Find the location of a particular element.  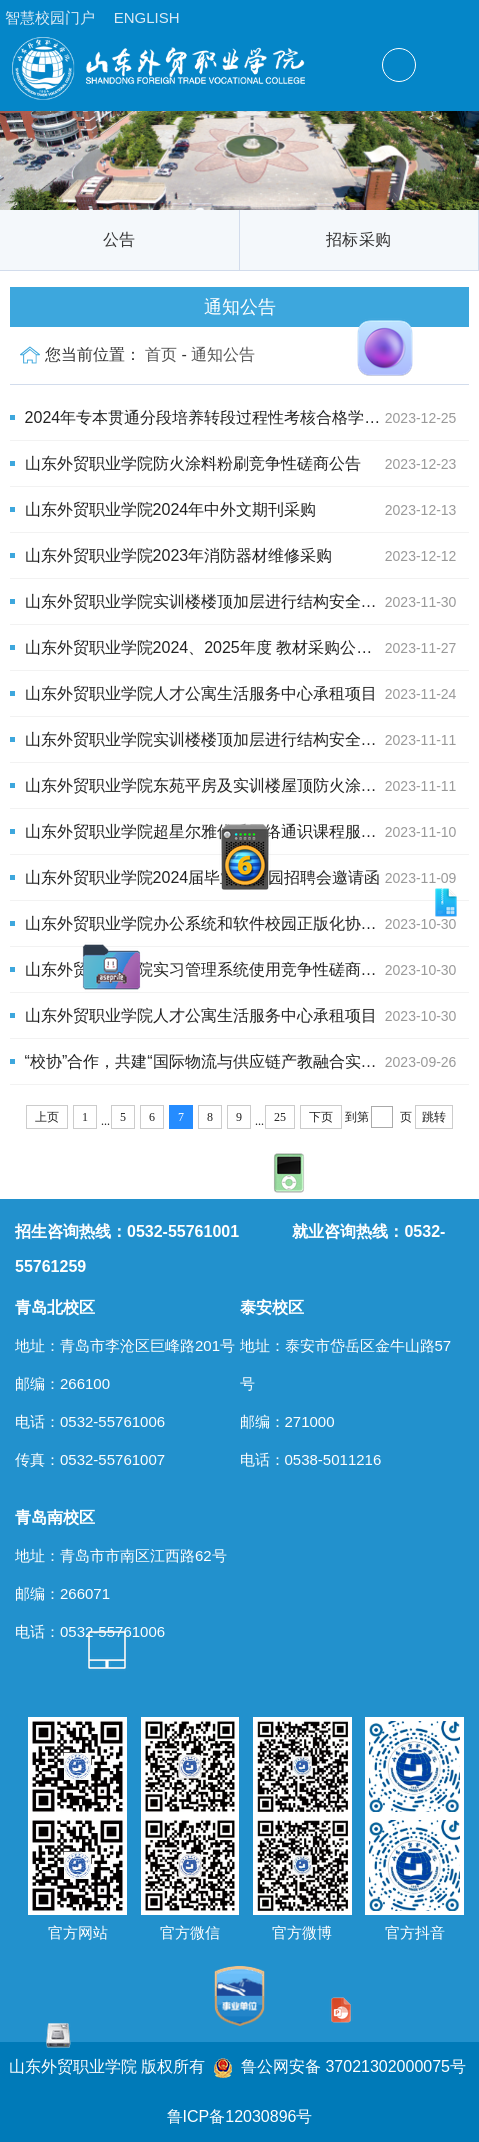

open a PowerPoint presentation file is located at coordinates (341, 2010).